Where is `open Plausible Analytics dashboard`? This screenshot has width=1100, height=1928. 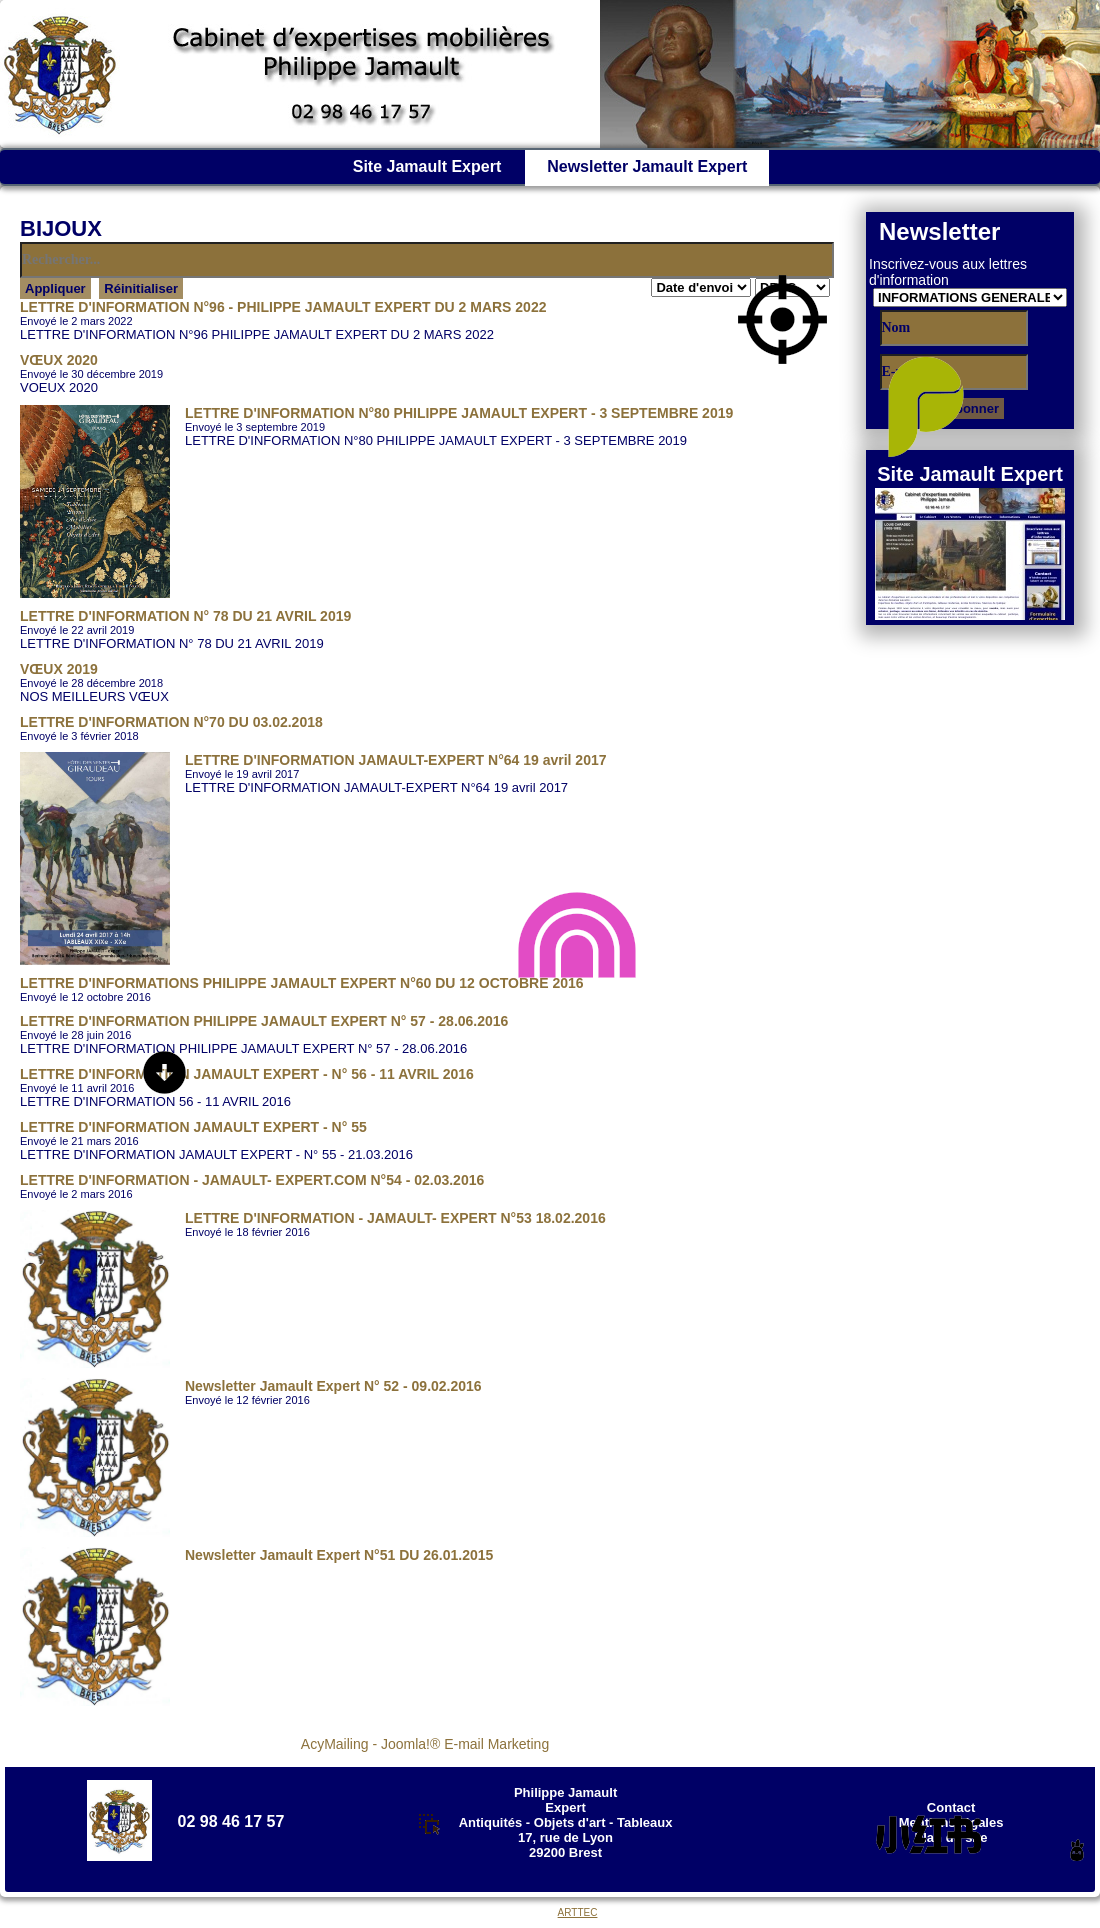 open Plausible Analytics dashboard is located at coordinates (926, 407).